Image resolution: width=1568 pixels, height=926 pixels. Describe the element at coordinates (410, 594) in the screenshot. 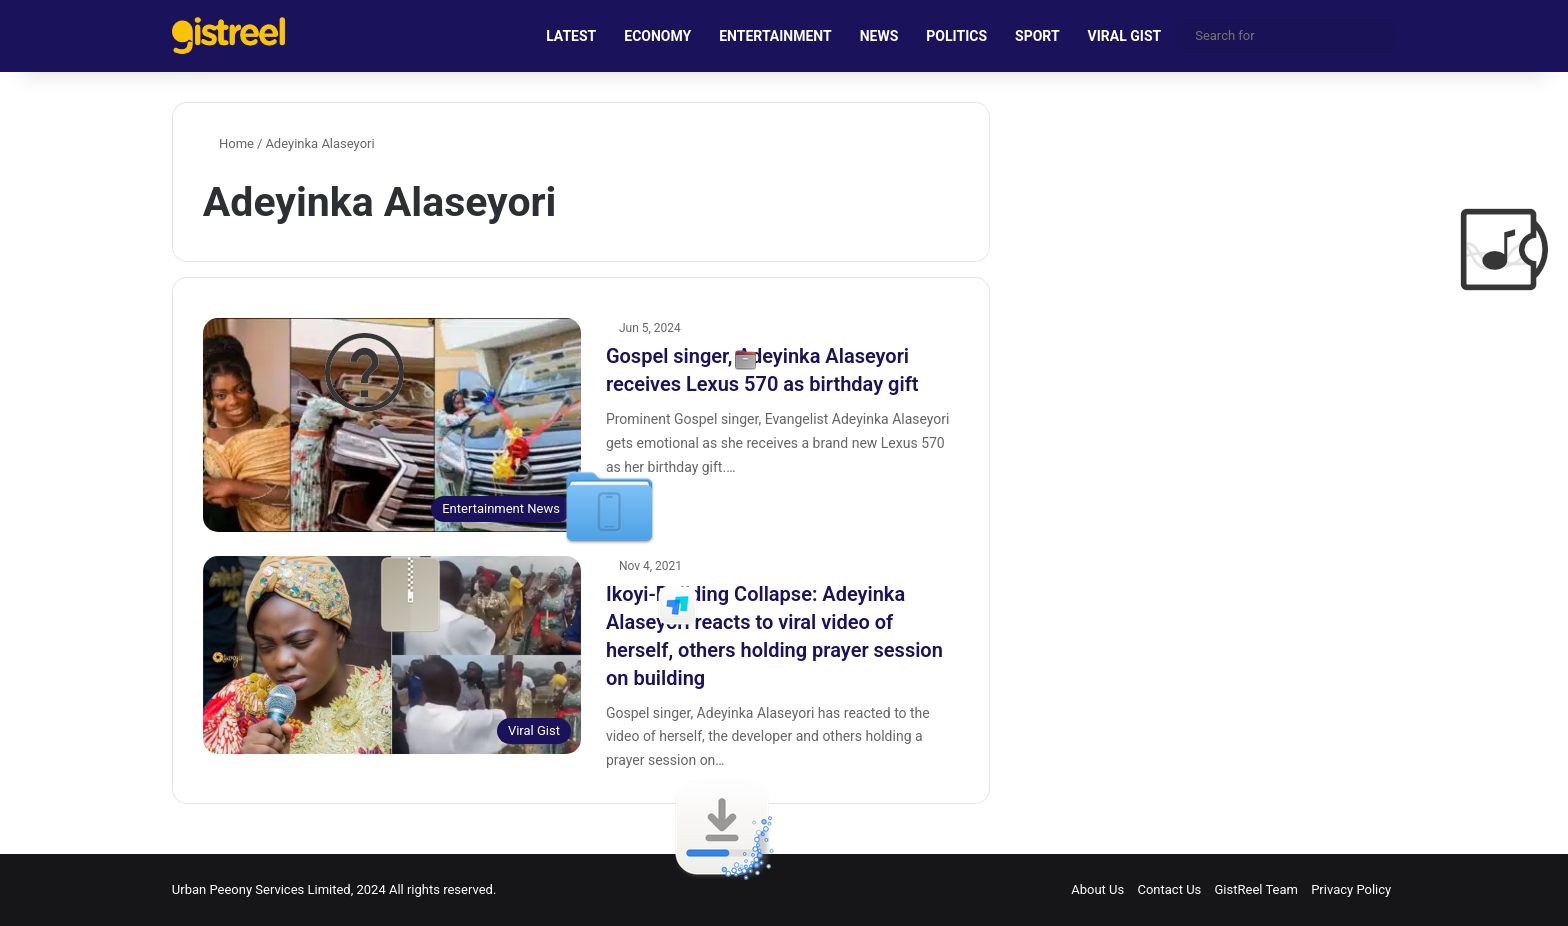

I see `open the archive manager application` at that location.